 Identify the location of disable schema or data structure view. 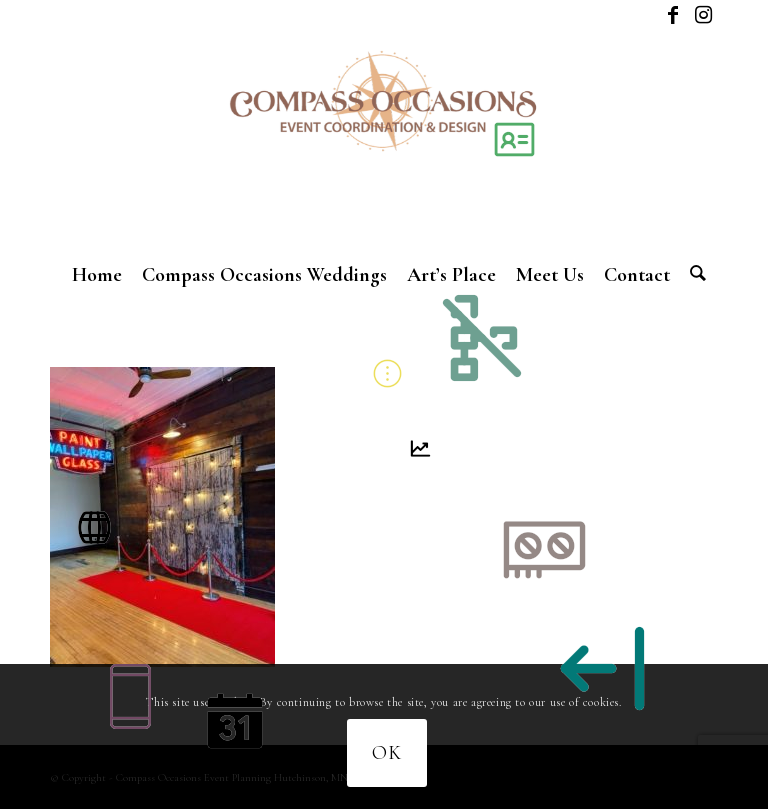
(482, 338).